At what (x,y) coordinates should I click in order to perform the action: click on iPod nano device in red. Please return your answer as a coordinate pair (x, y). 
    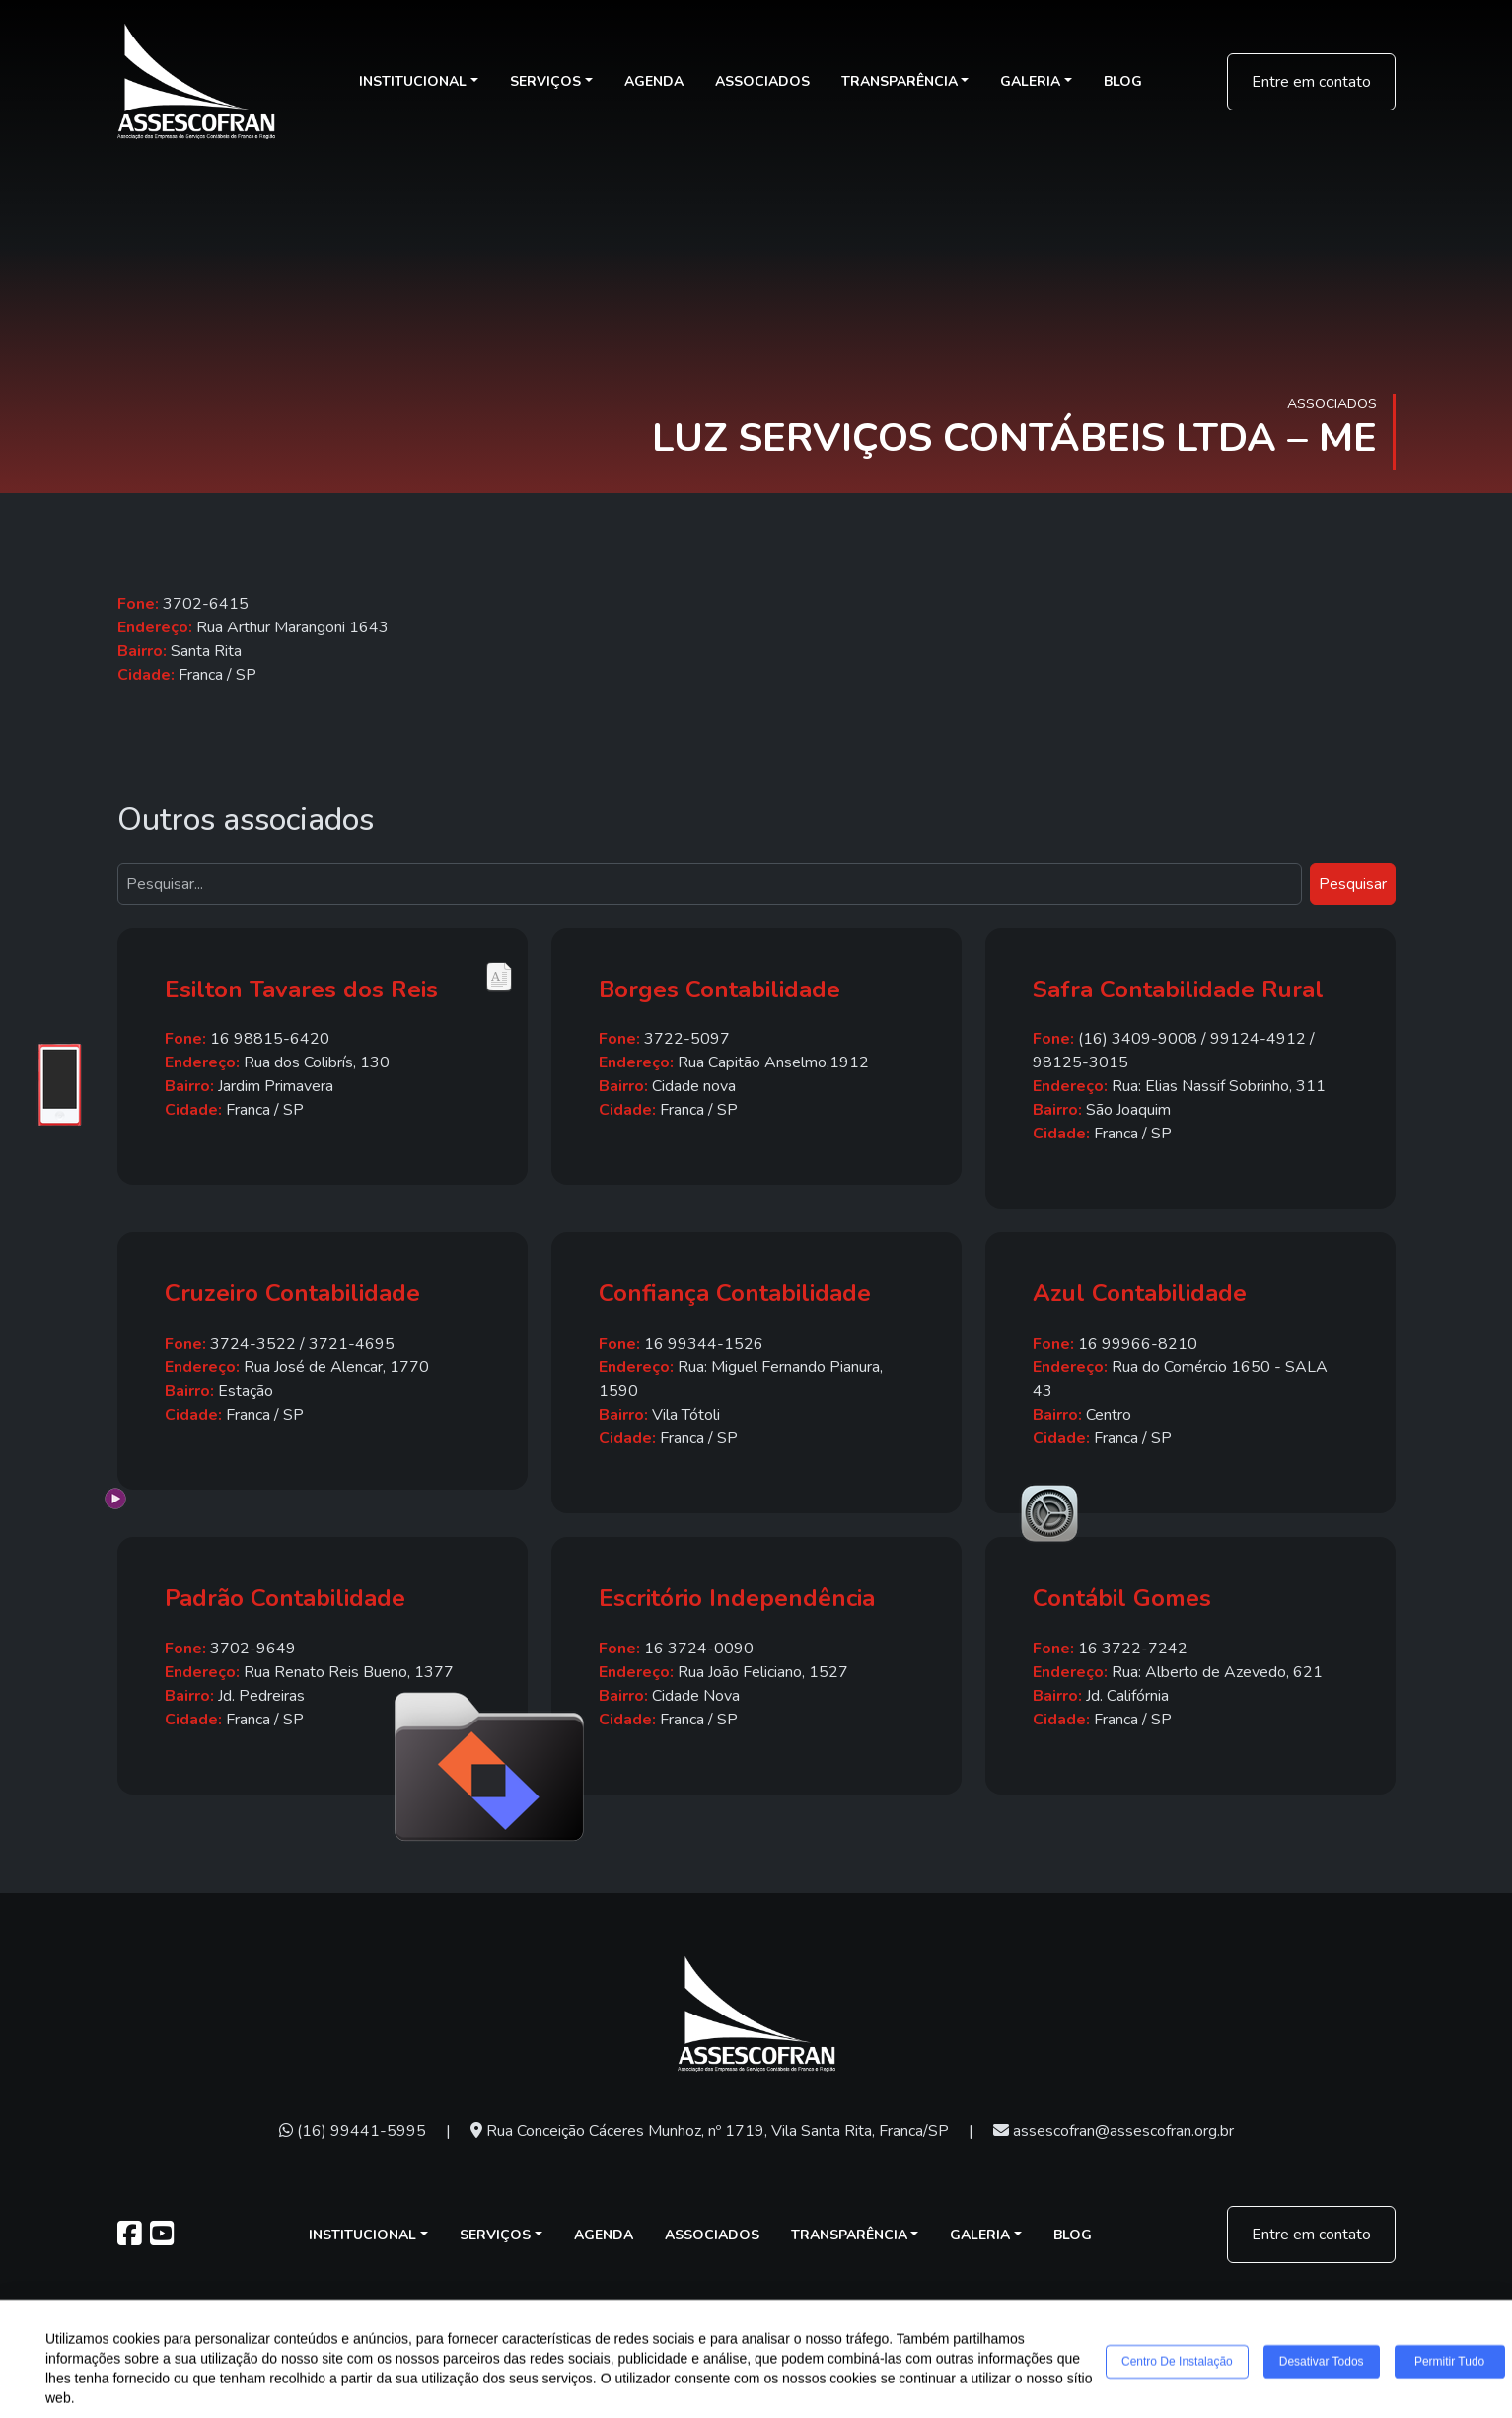
    Looking at the image, I should click on (59, 1084).